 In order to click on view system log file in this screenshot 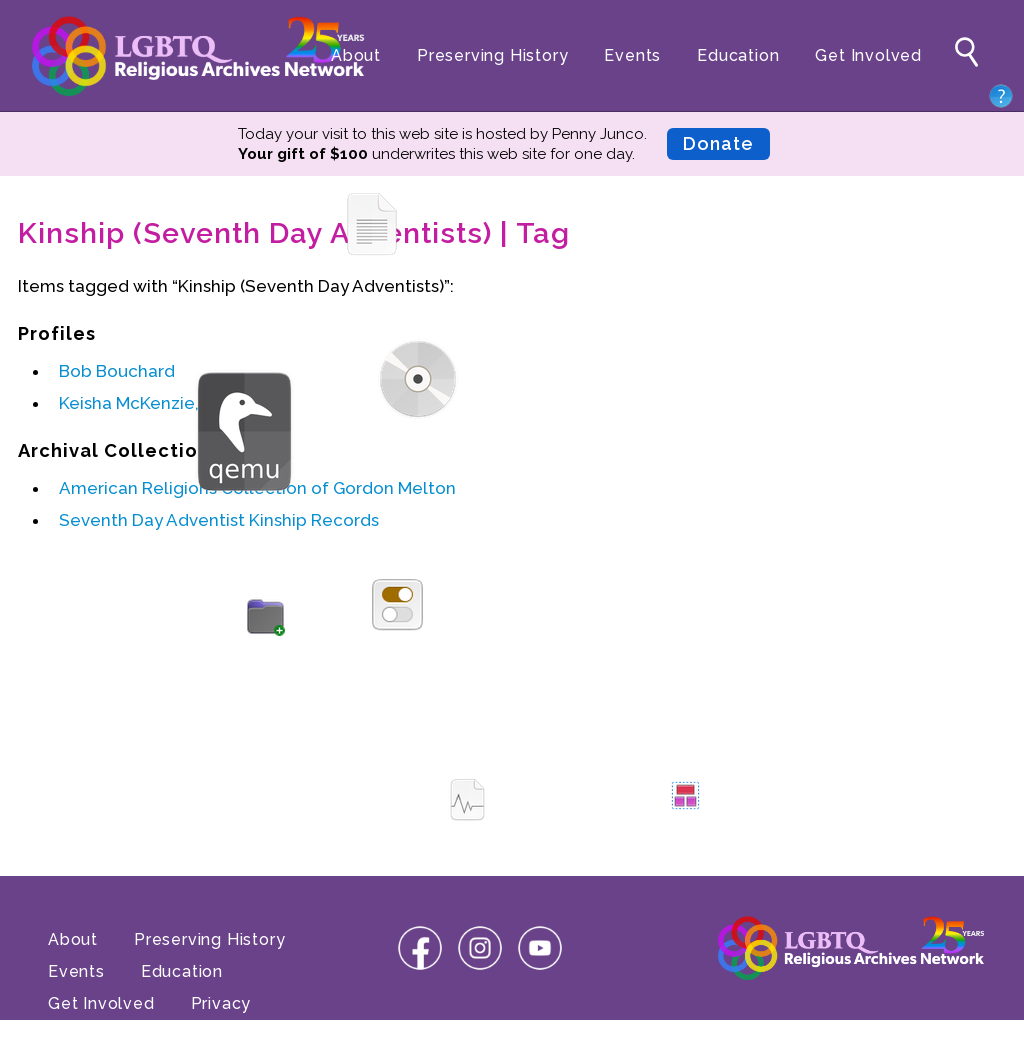, I will do `click(467, 799)`.